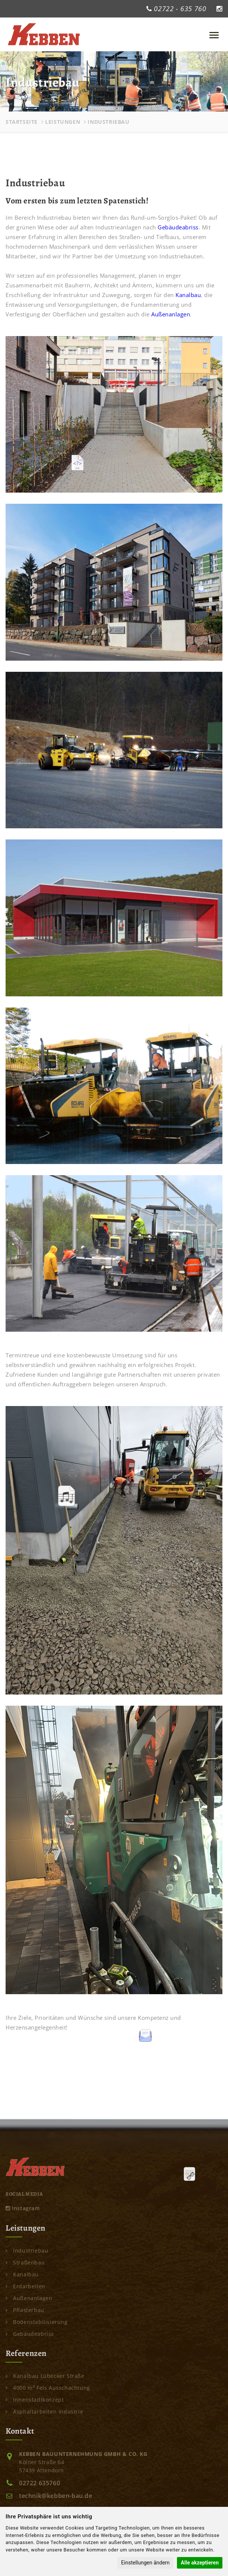  I want to click on a PHP source code file, so click(77, 463).